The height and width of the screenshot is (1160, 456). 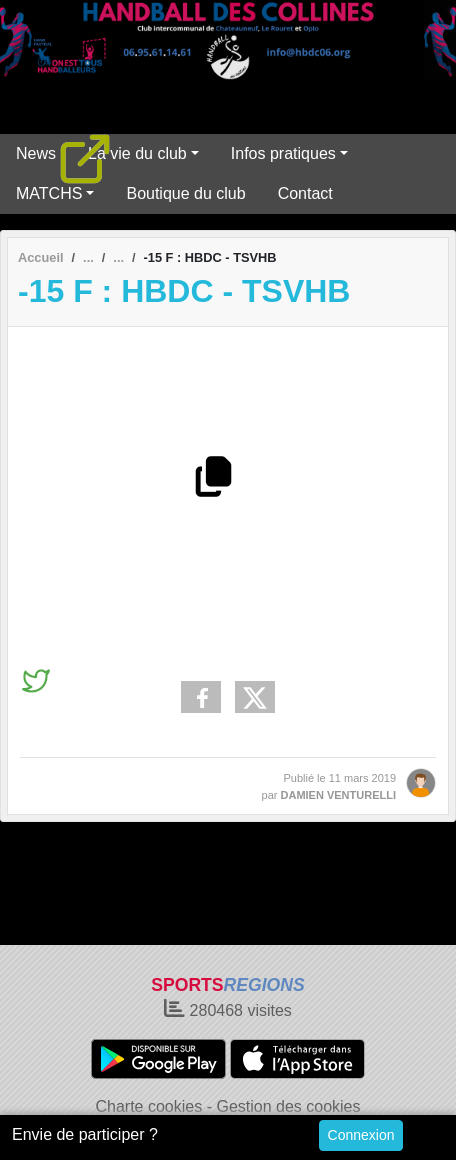 I want to click on copy to clipboard, so click(x=213, y=476).